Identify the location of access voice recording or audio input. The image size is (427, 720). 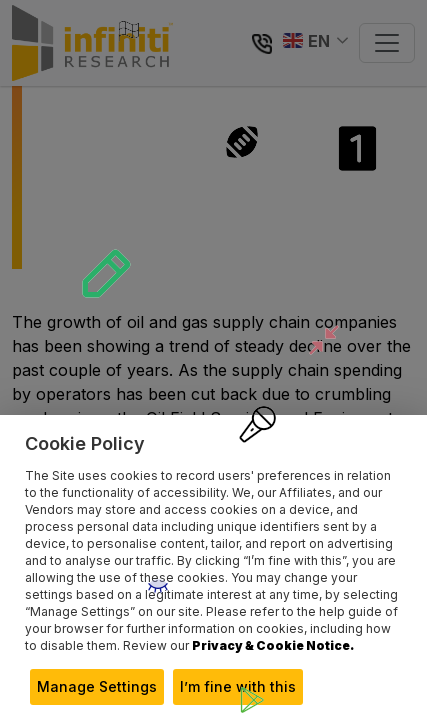
(257, 425).